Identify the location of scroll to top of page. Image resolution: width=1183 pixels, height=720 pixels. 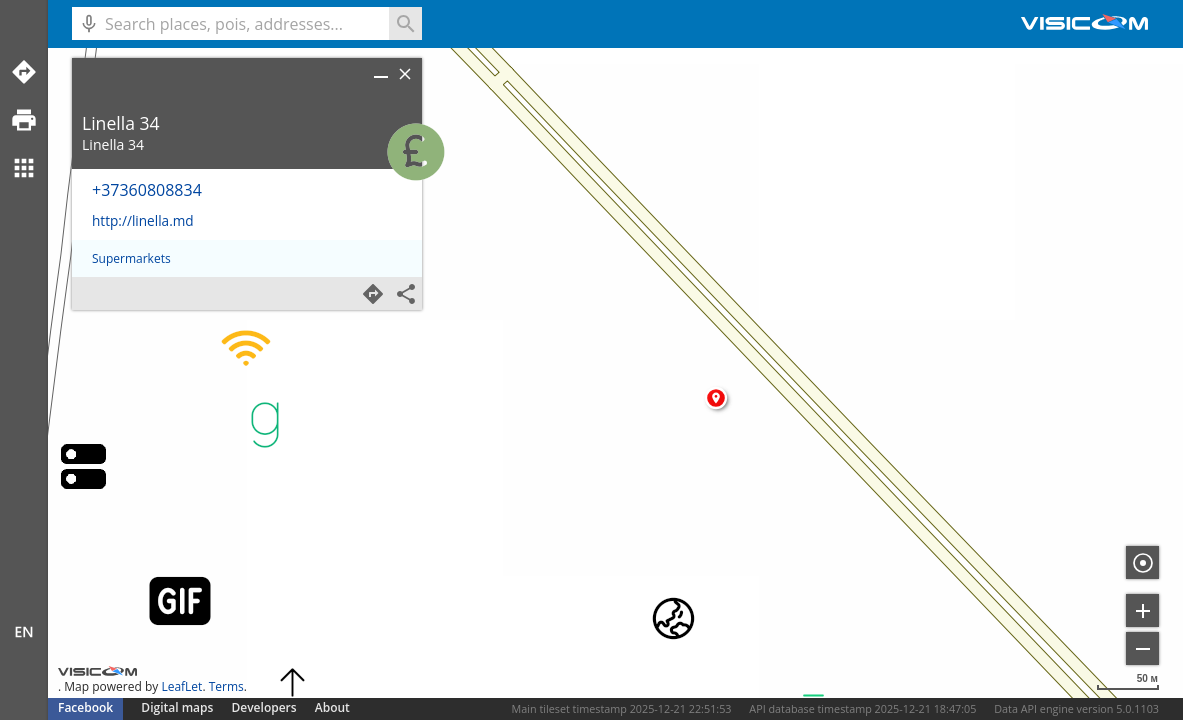
(292, 682).